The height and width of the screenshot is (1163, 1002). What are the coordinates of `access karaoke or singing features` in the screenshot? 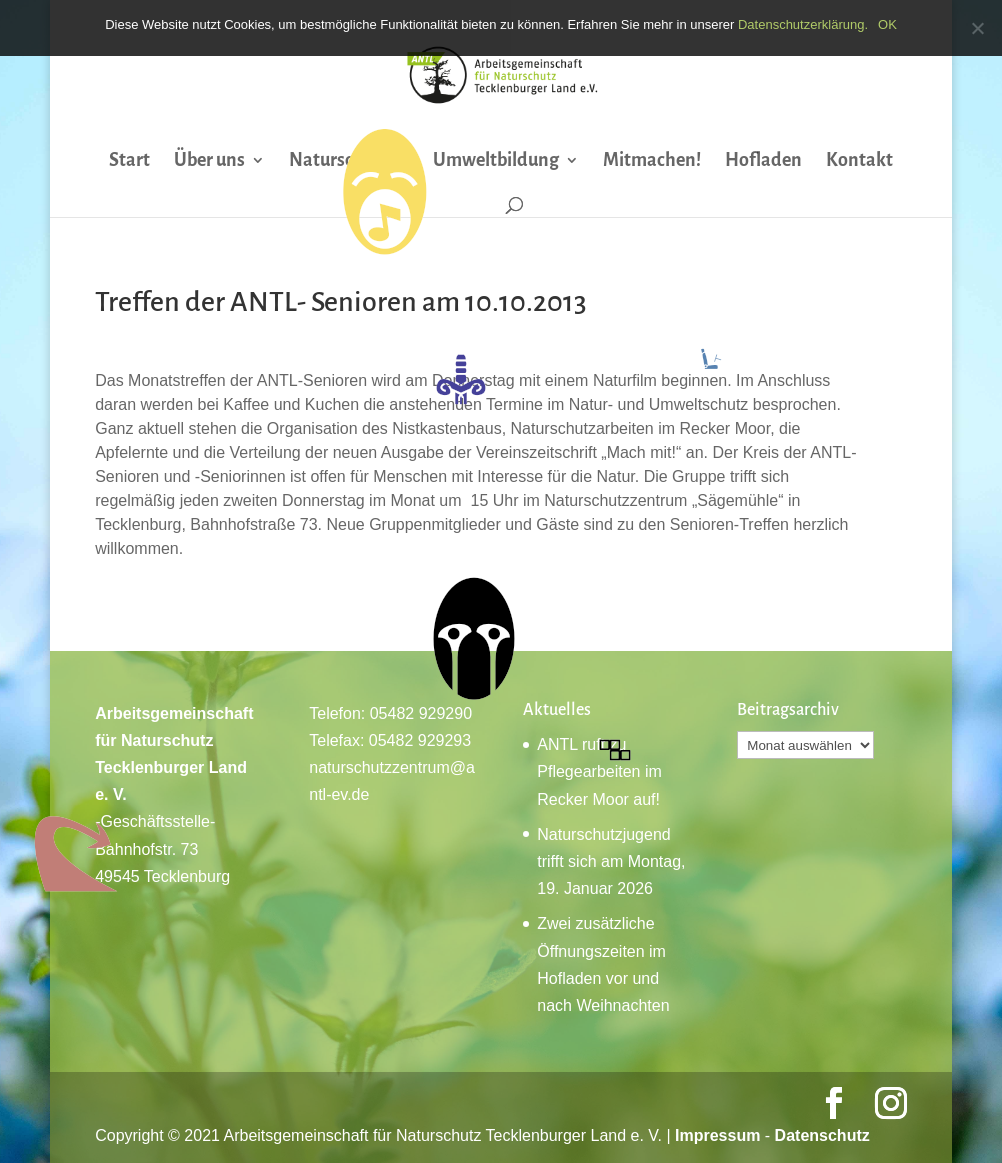 It's located at (386, 192).